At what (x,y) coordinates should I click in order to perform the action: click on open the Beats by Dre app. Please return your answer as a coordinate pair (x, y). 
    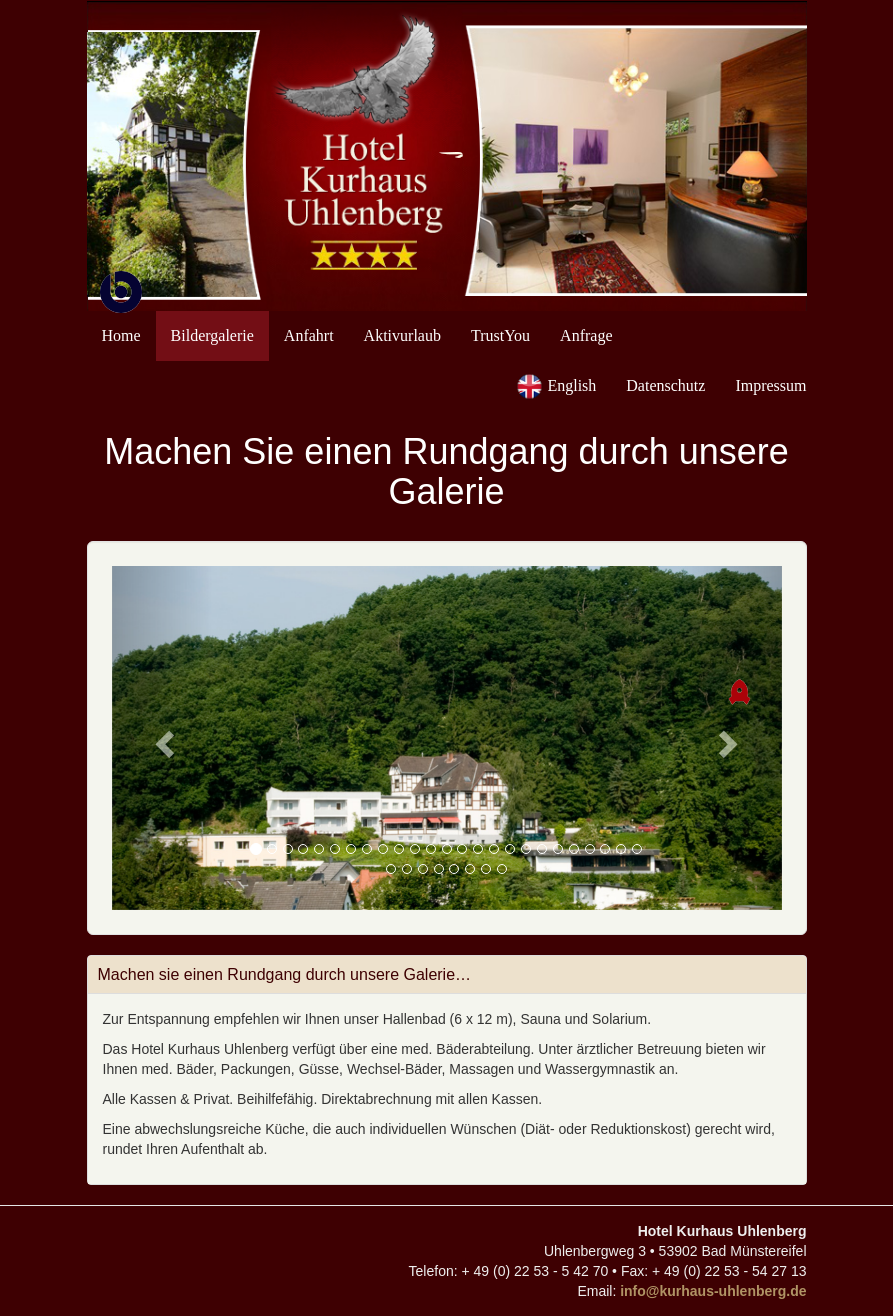
    Looking at the image, I should click on (121, 292).